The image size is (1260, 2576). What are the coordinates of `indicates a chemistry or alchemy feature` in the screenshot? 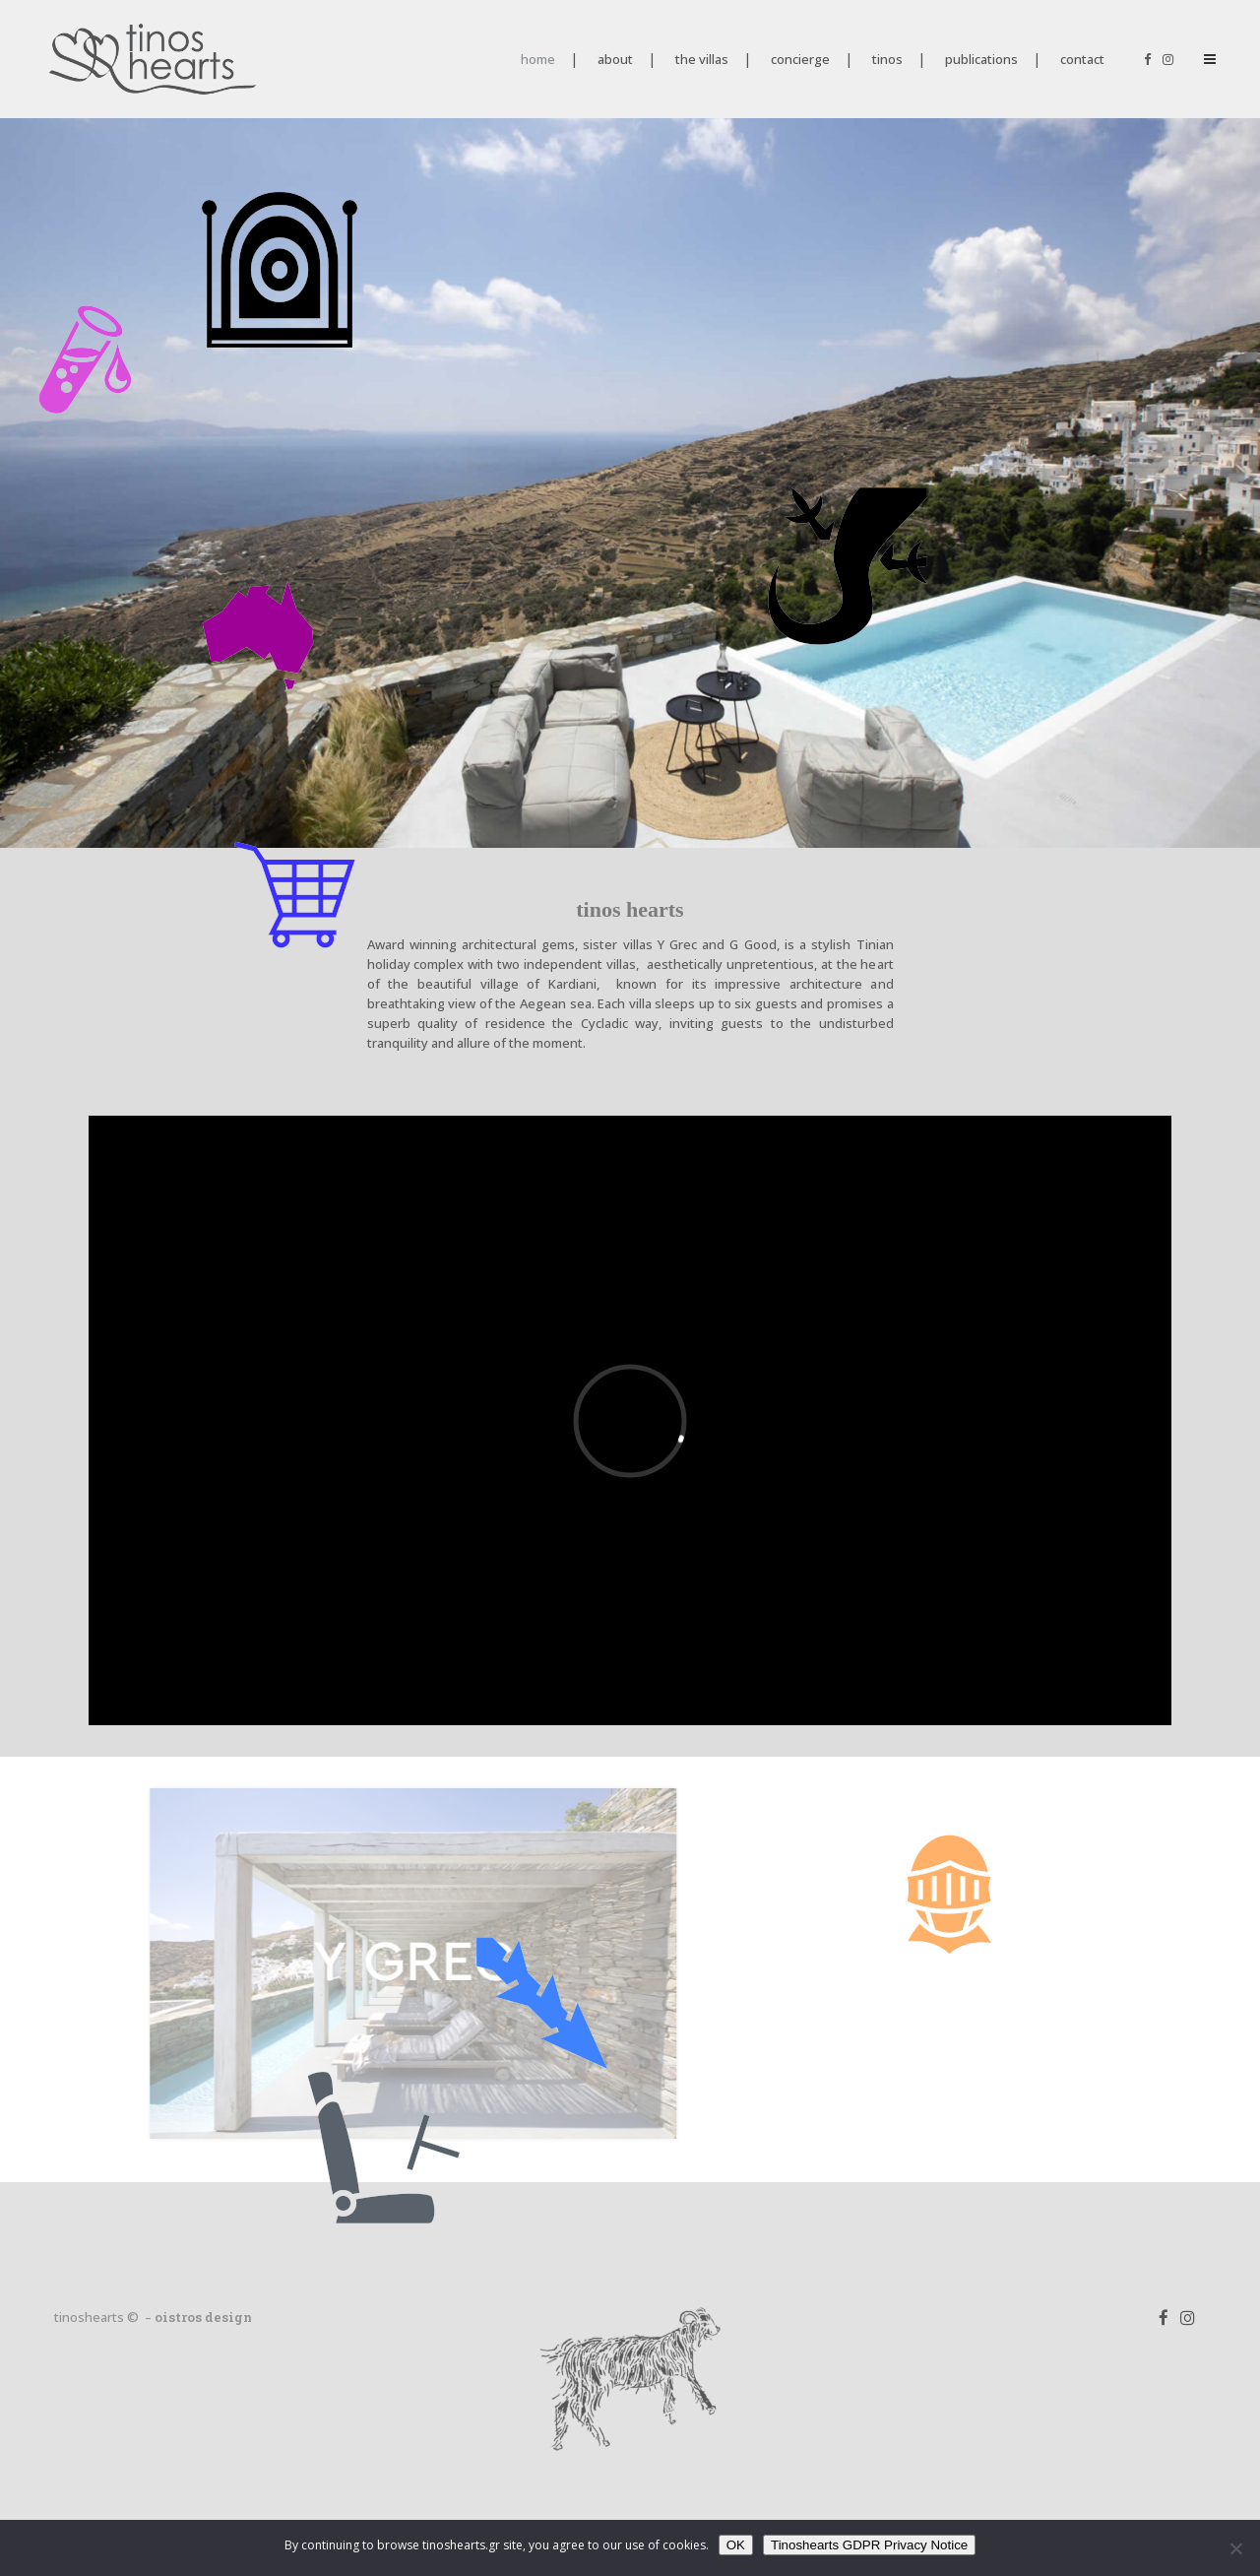 It's located at (81, 359).